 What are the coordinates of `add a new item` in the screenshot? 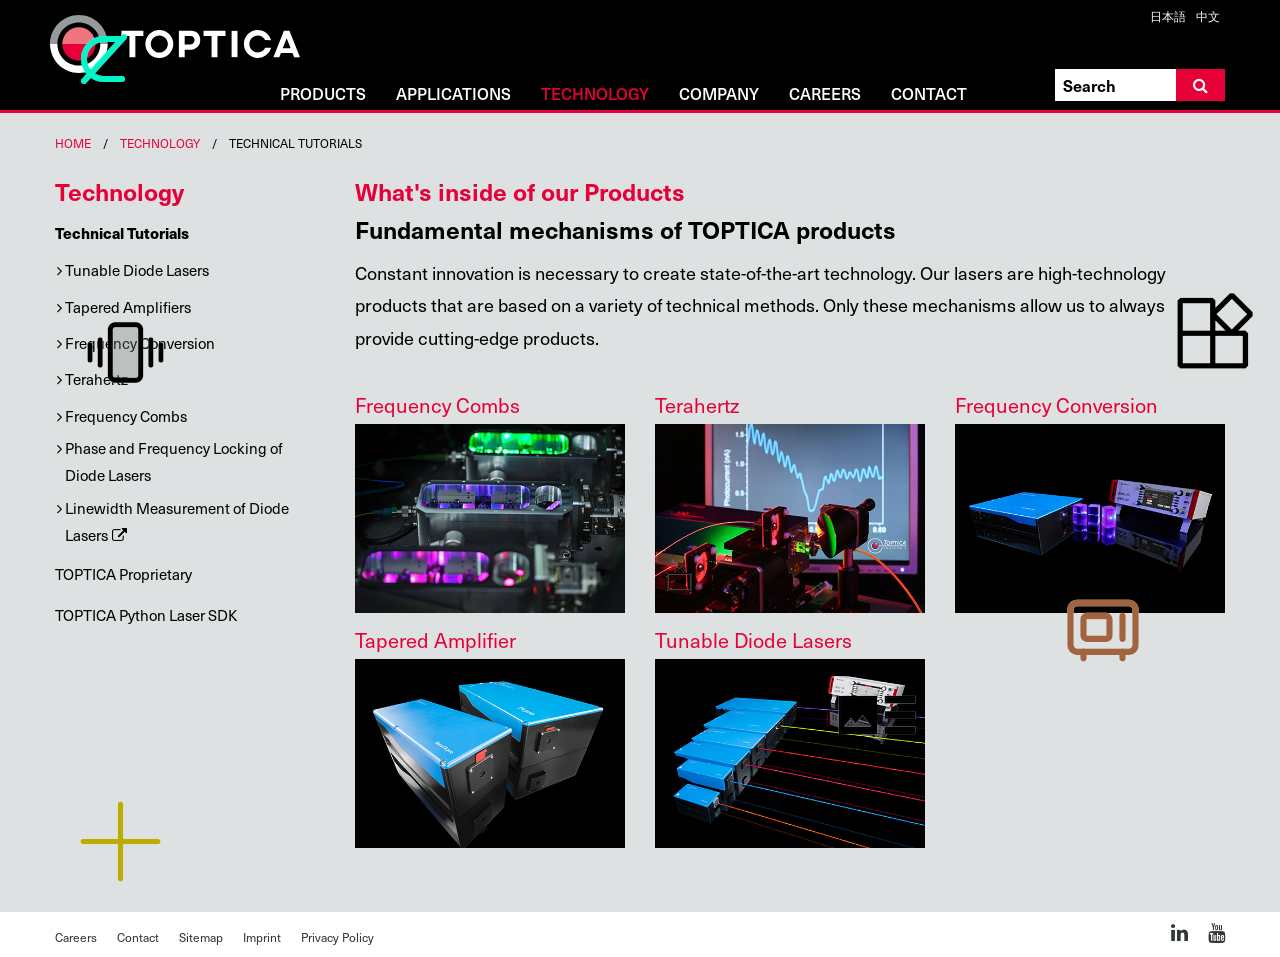 It's located at (120, 841).